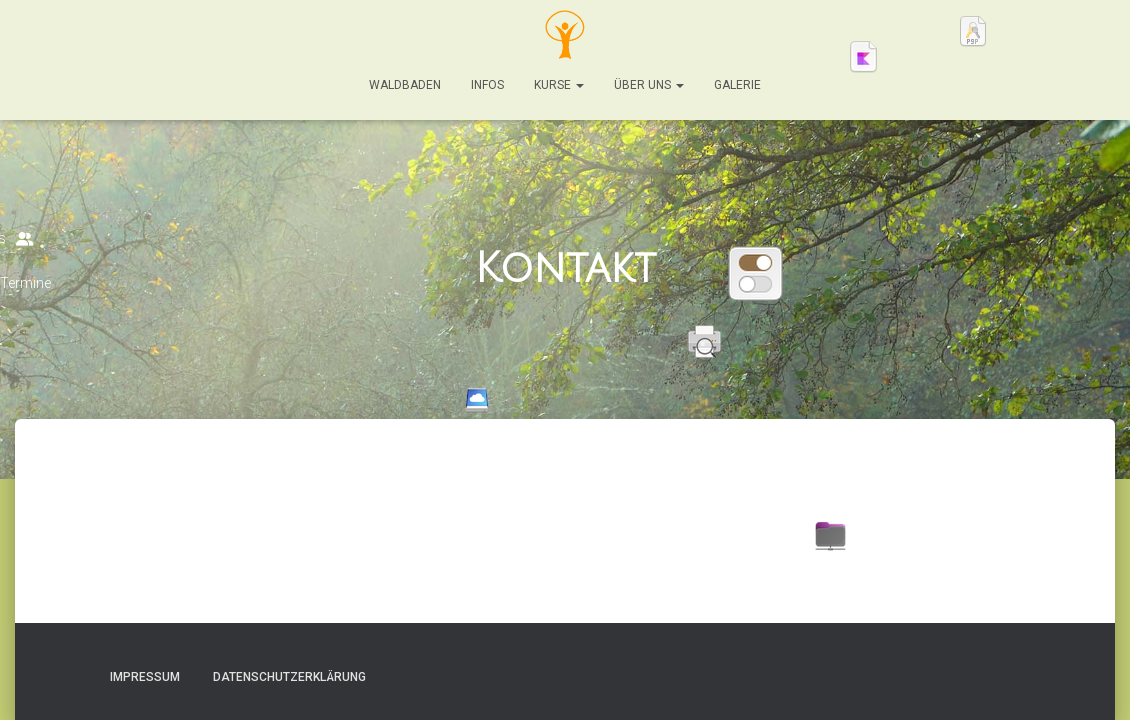 The image size is (1130, 720). Describe the element at coordinates (704, 341) in the screenshot. I see `preview document before printing` at that location.